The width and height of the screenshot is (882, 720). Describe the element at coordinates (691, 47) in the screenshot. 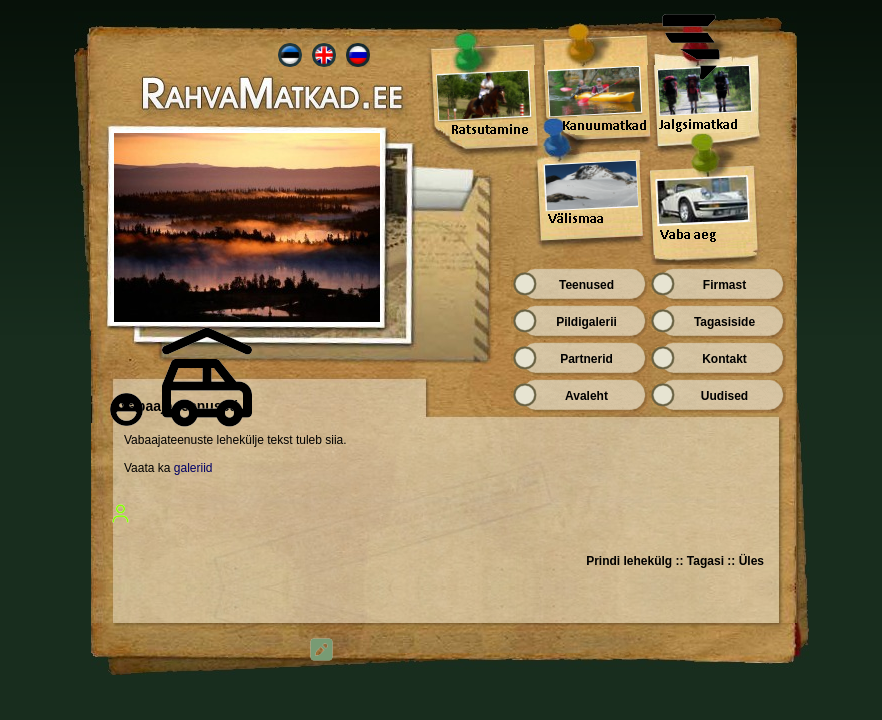

I see `indicates severe weather alert or tornado warning` at that location.